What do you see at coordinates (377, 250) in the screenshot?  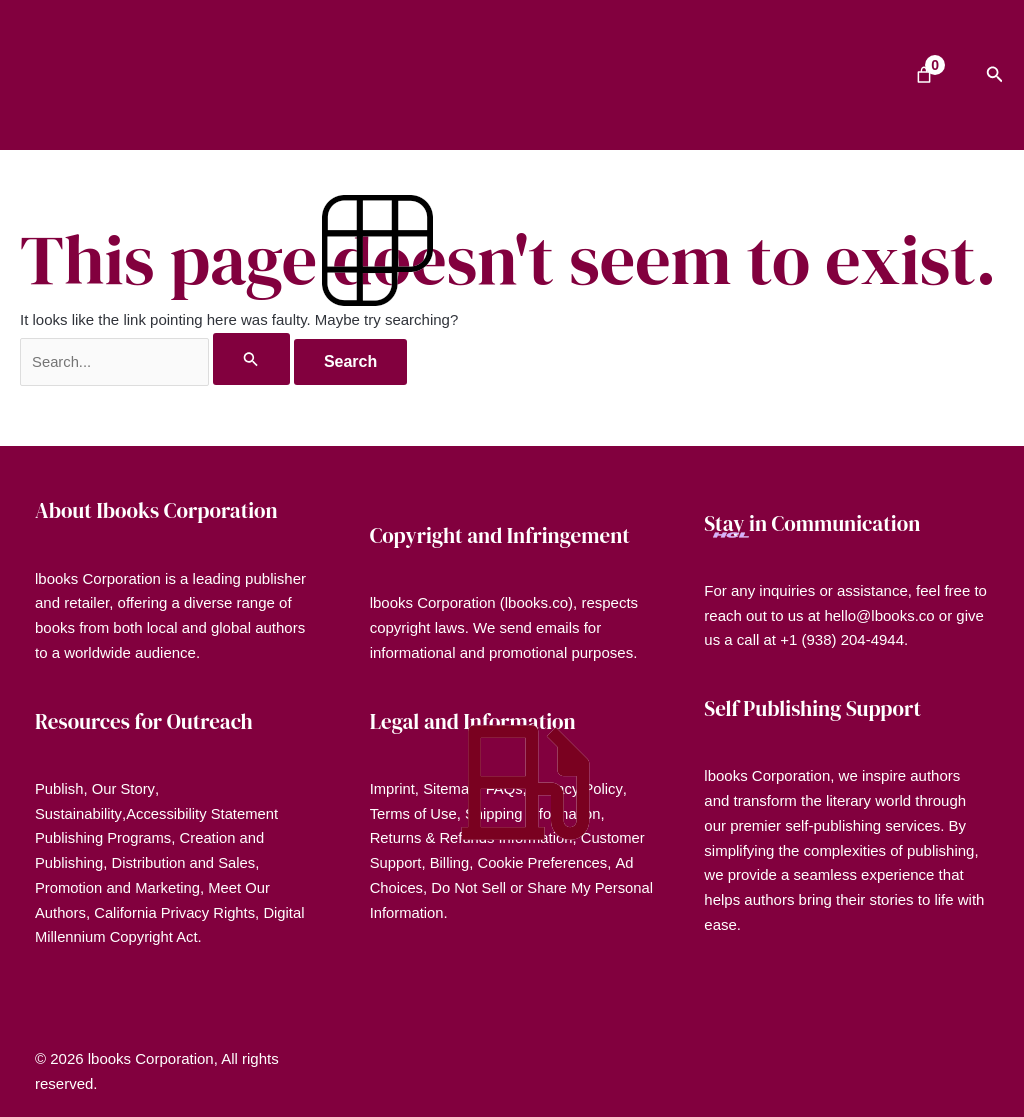 I see `open Polywork profile` at bounding box center [377, 250].